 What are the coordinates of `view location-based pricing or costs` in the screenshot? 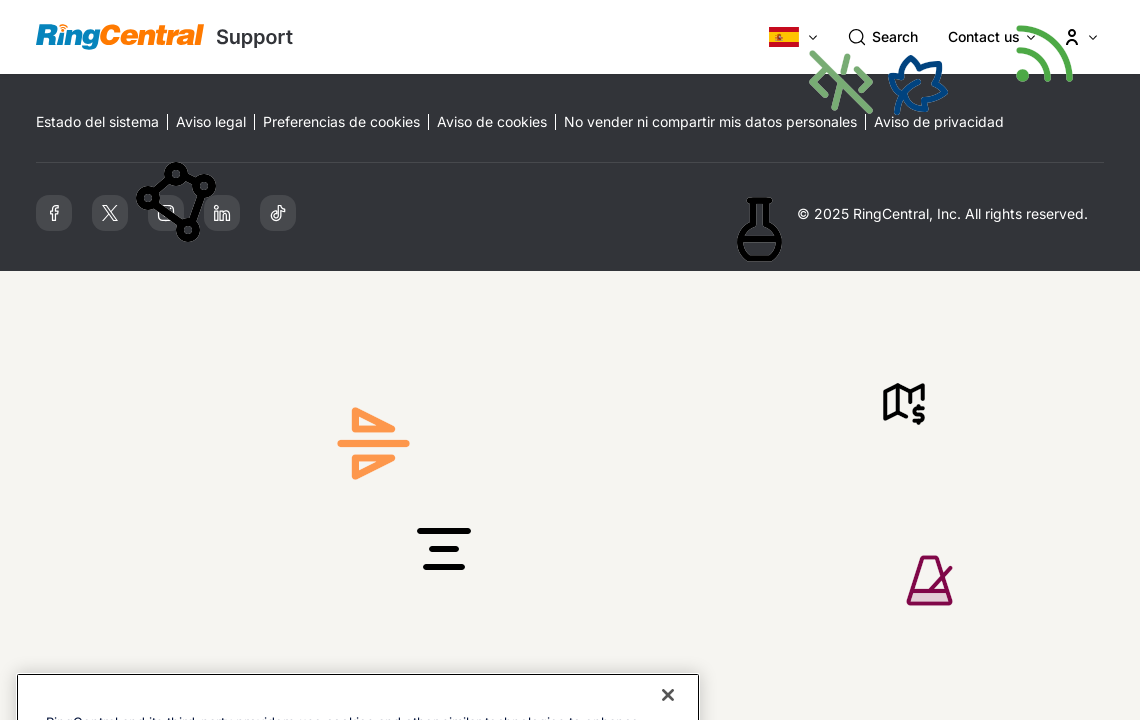 It's located at (904, 402).